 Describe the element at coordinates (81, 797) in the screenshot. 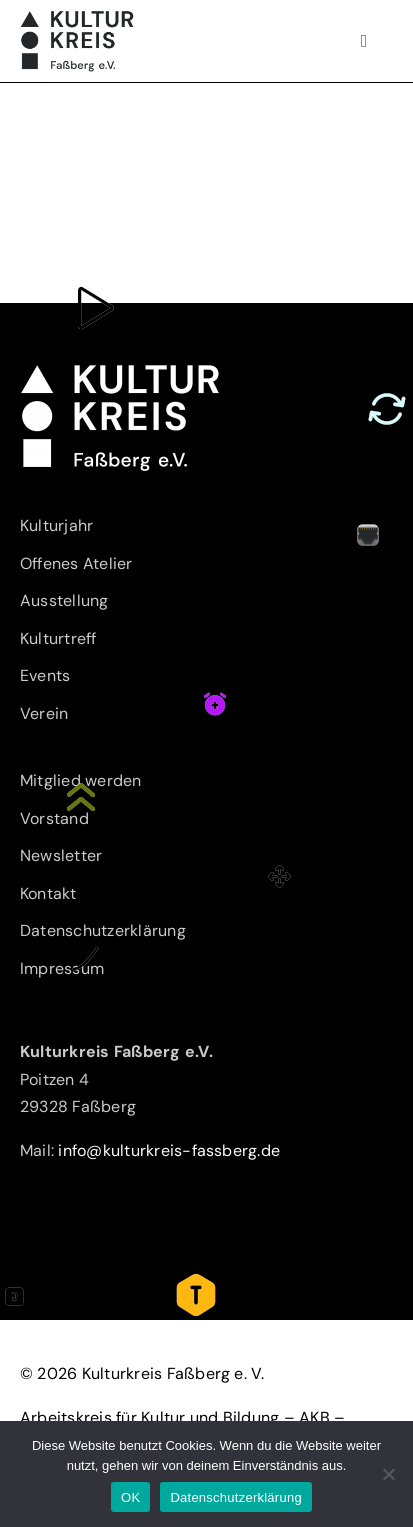

I see `scroll to top of page` at that location.